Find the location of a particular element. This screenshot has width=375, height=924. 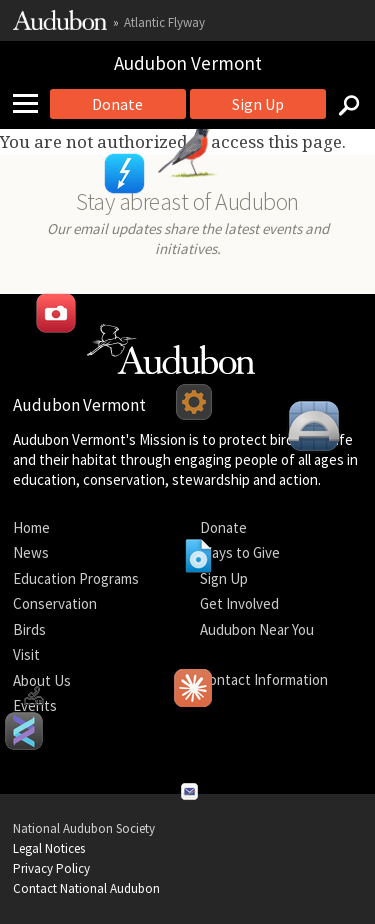

an ovf virtual machine configuration file is located at coordinates (198, 556).